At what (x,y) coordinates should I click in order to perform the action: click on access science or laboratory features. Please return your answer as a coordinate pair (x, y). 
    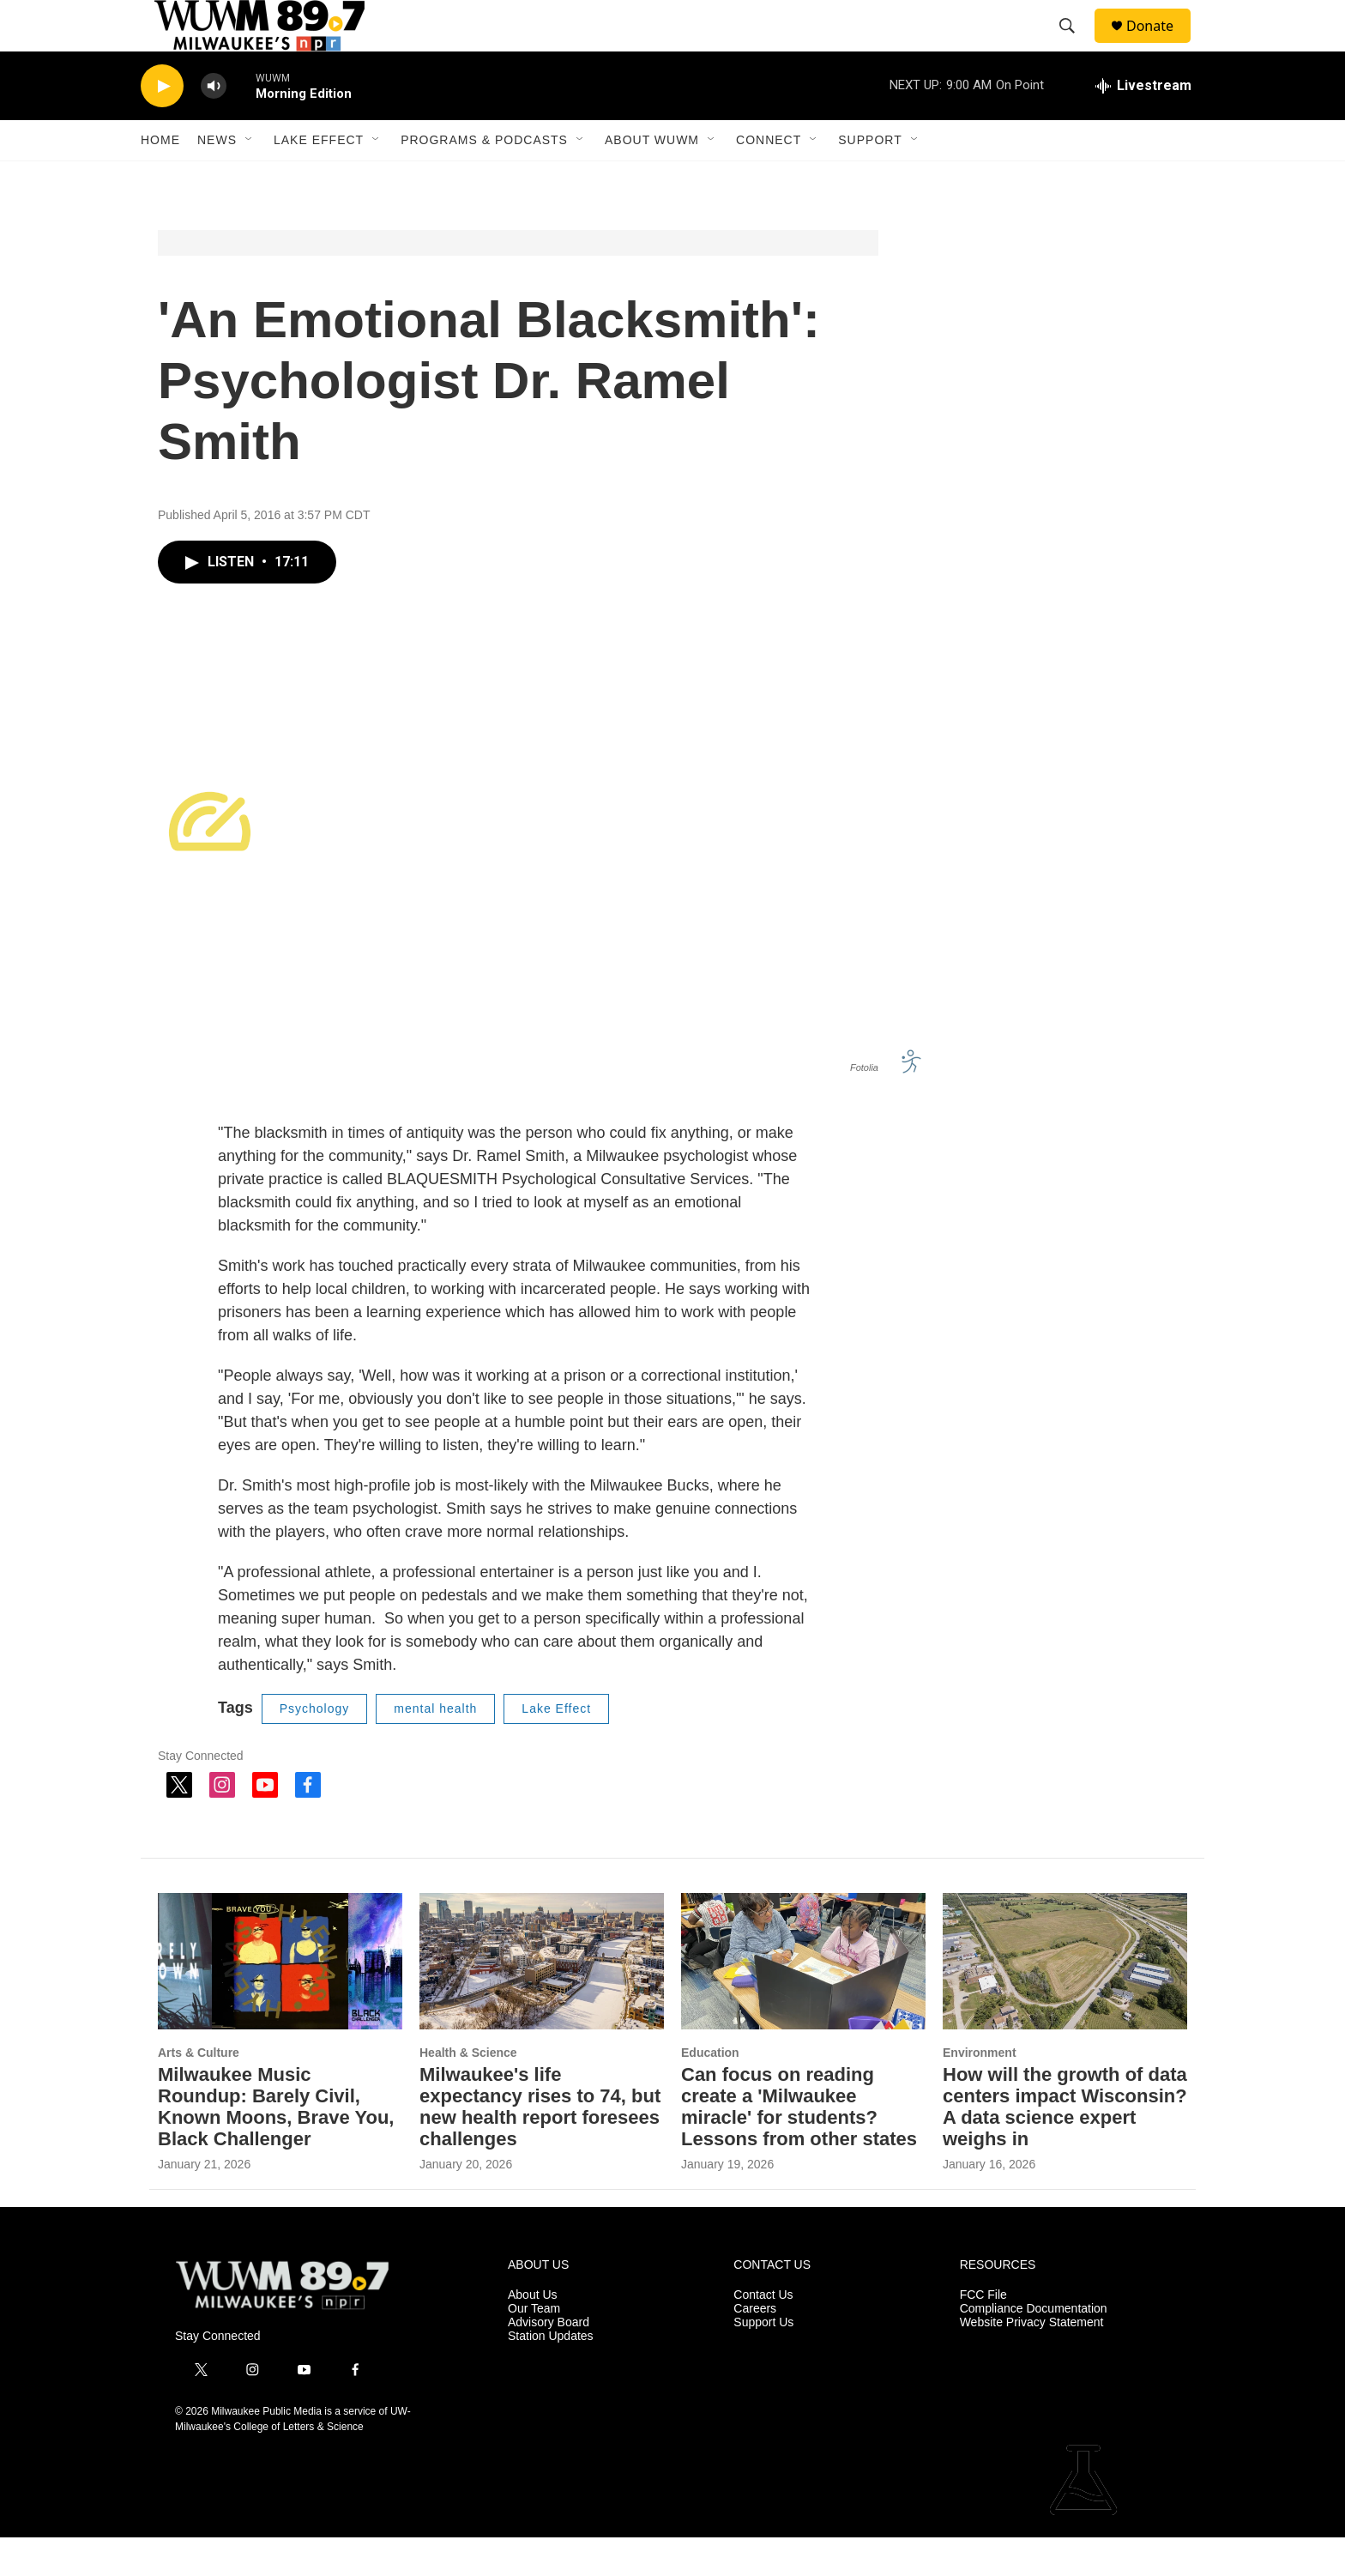
    Looking at the image, I should click on (1083, 2482).